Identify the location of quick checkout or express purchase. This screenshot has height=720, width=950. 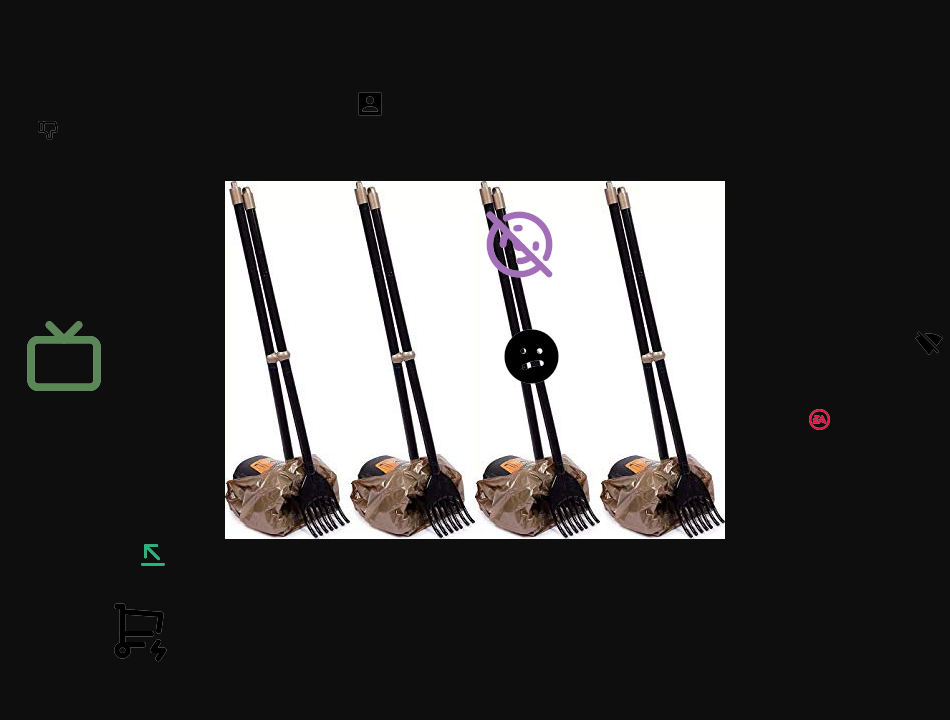
(139, 631).